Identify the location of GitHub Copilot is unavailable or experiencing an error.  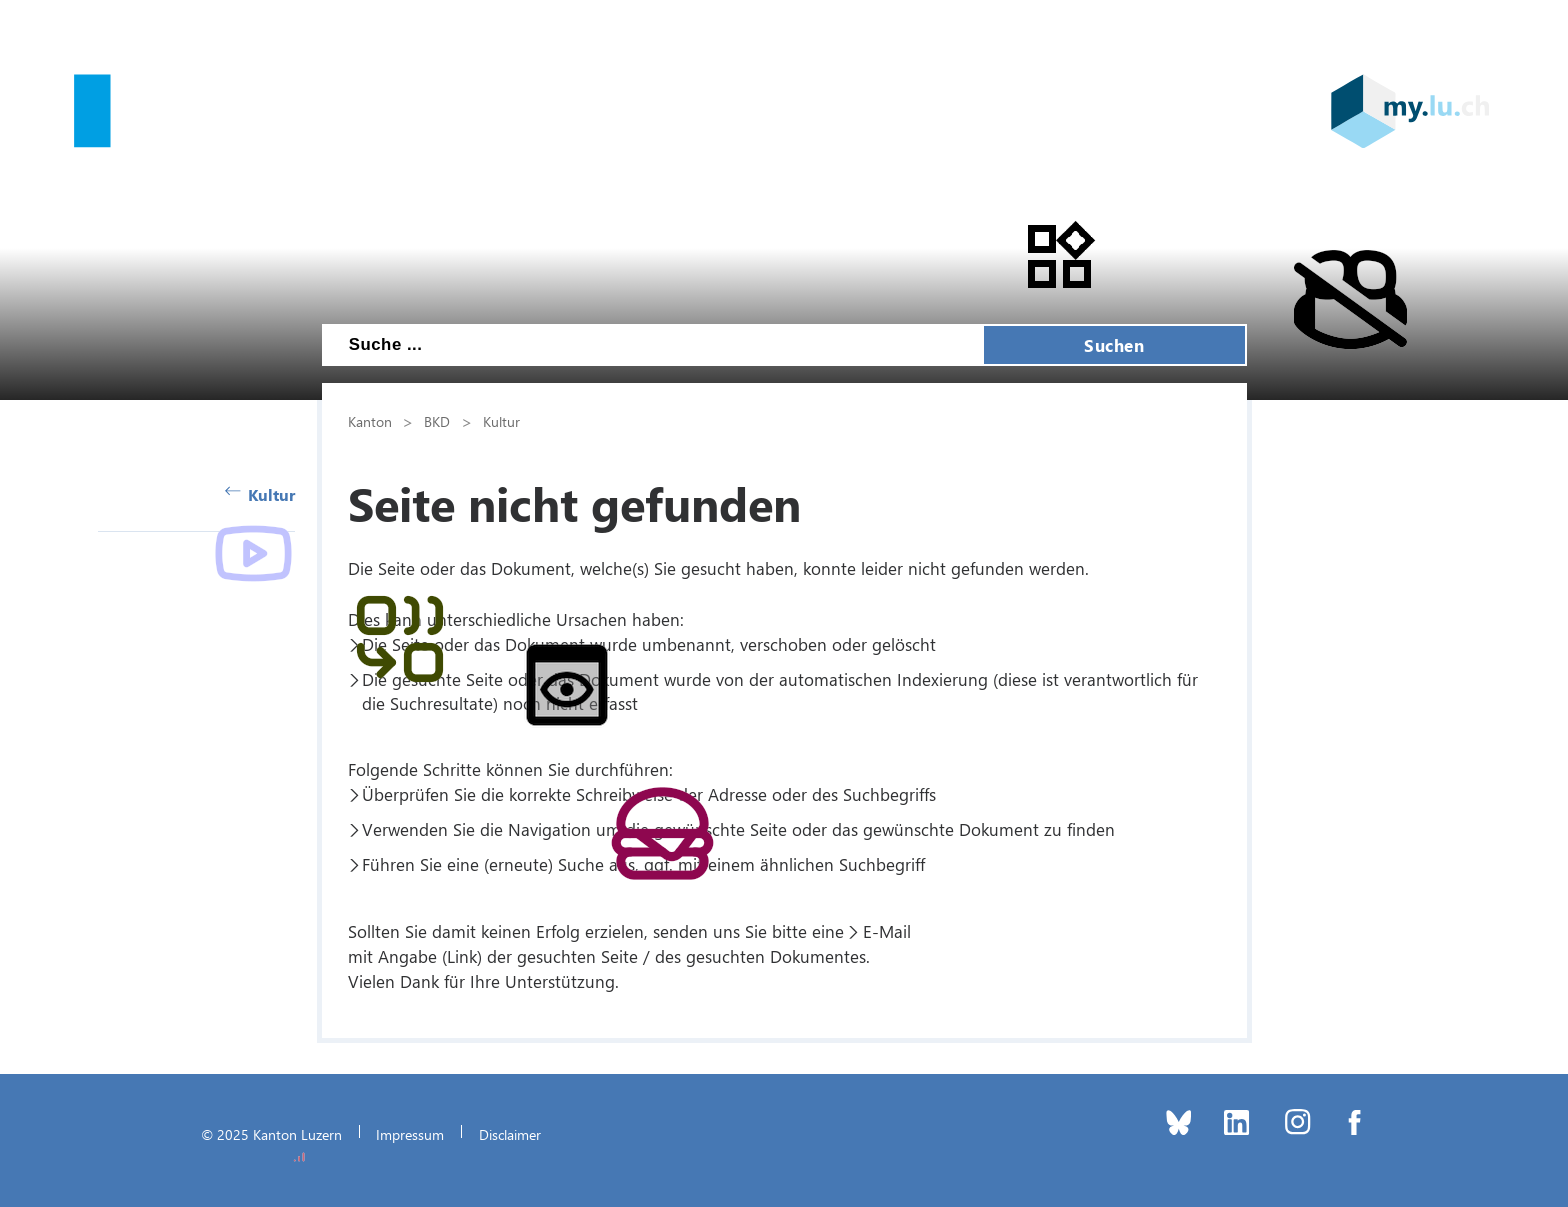
(1350, 299).